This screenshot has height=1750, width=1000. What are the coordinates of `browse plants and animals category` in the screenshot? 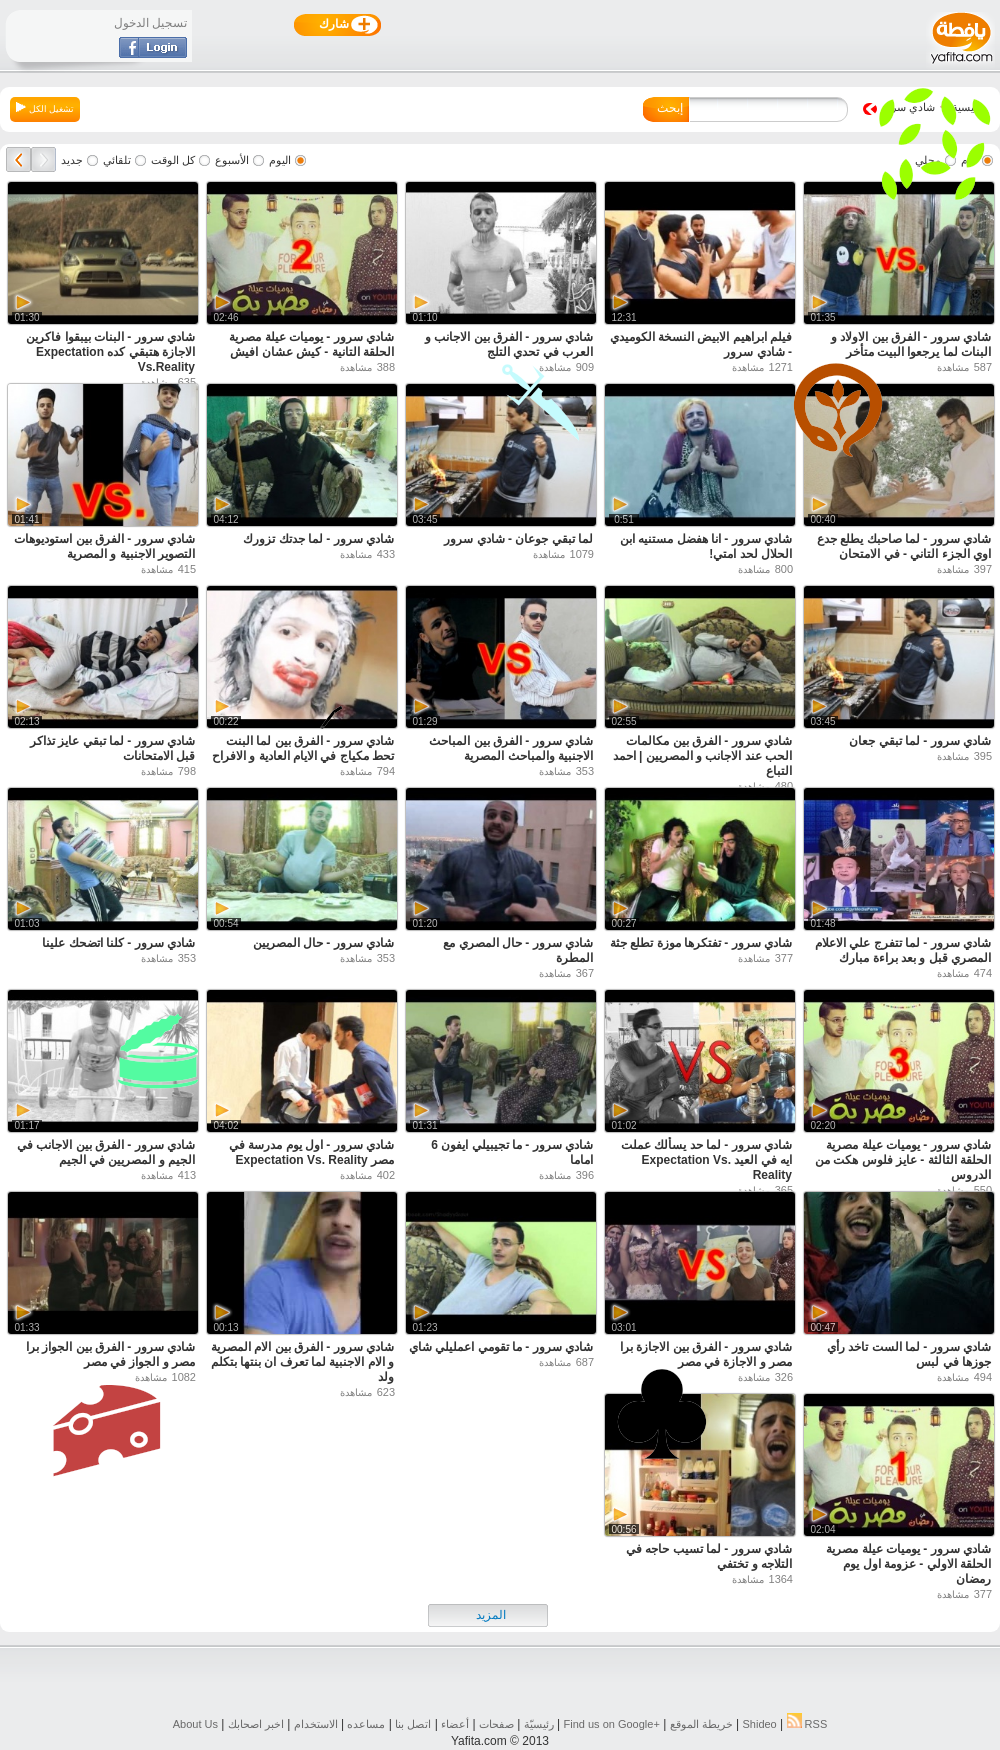 It's located at (838, 410).